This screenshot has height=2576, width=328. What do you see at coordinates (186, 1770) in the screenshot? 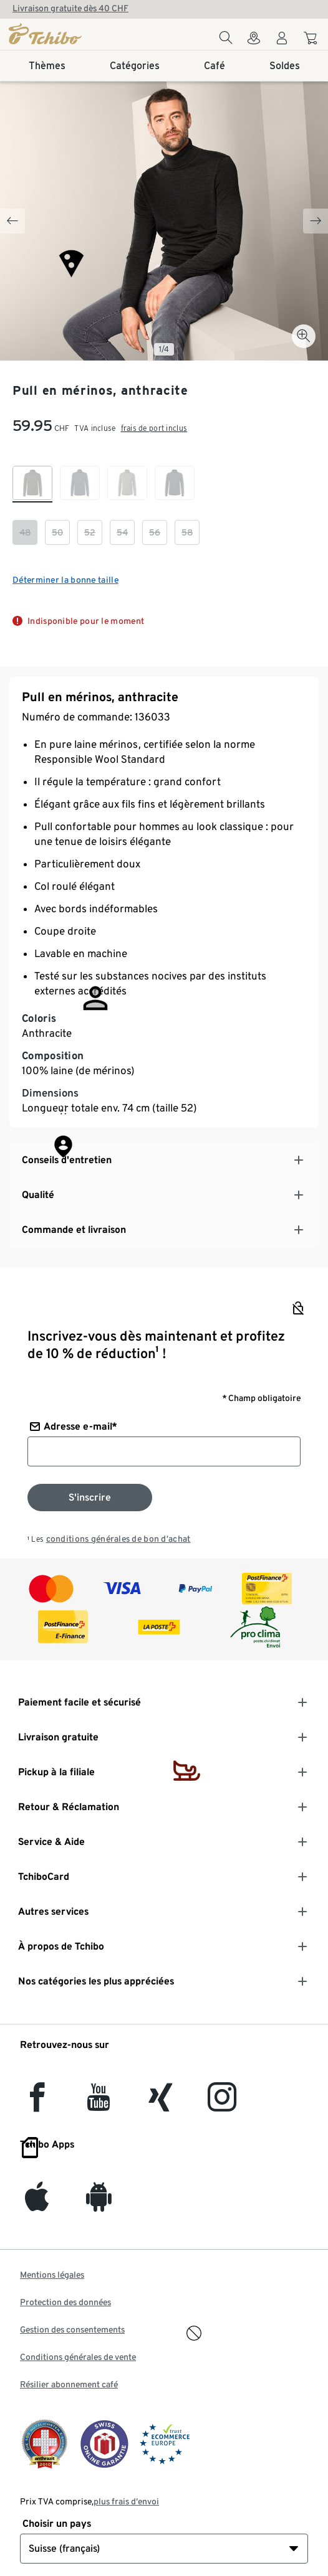
I see `seasonal holiday theme or decoration` at bounding box center [186, 1770].